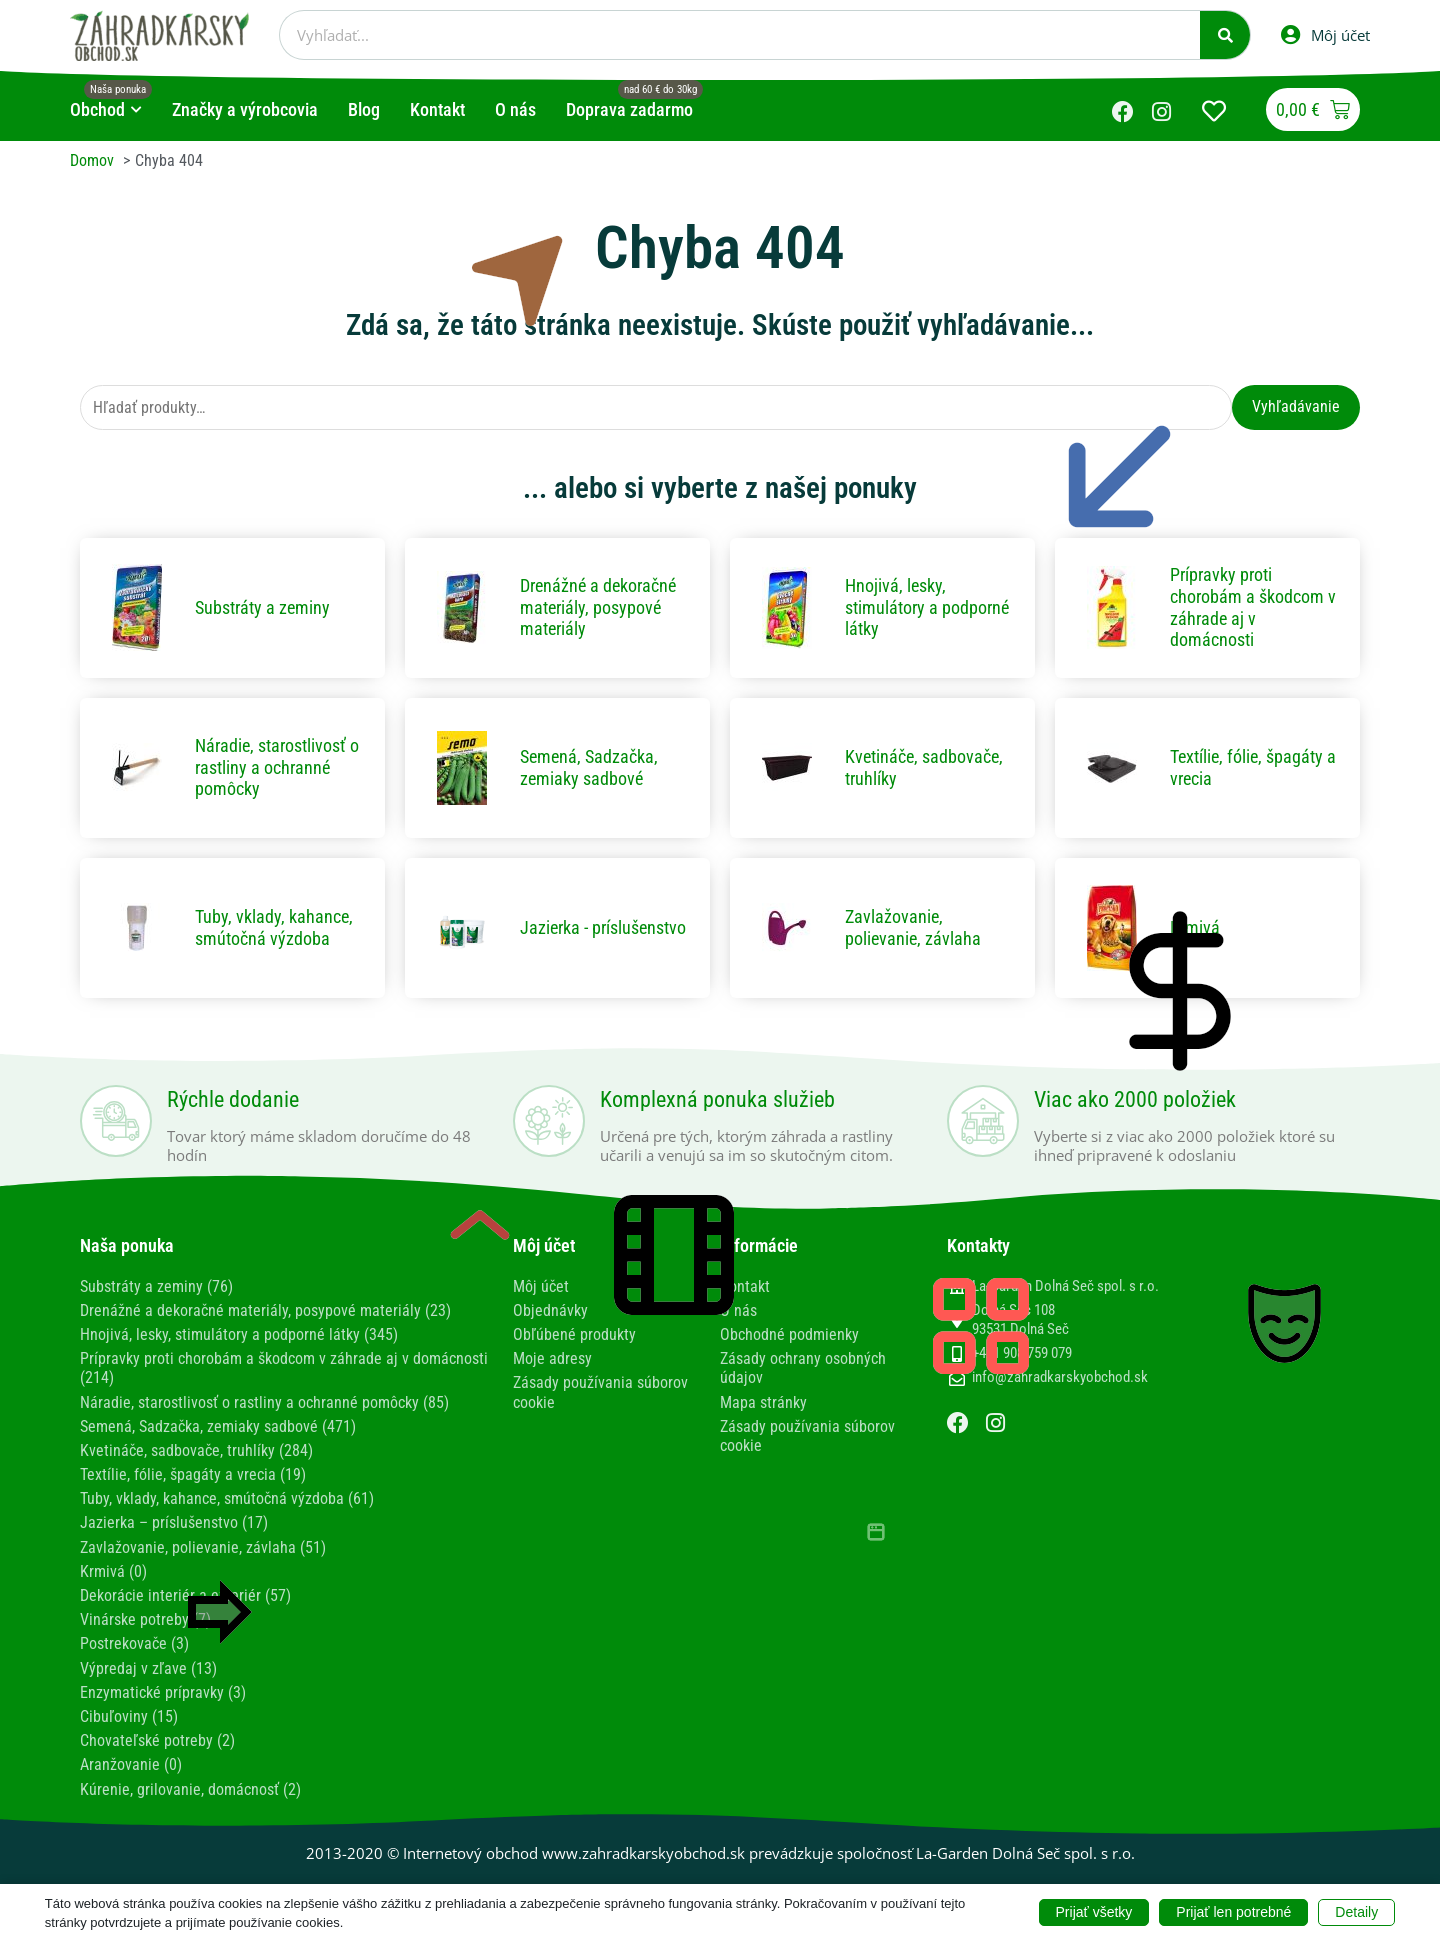 The width and height of the screenshot is (1440, 1942). What do you see at coordinates (981, 1326) in the screenshot?
I see `view items in grid layout` at bounding box center [981, 1326].